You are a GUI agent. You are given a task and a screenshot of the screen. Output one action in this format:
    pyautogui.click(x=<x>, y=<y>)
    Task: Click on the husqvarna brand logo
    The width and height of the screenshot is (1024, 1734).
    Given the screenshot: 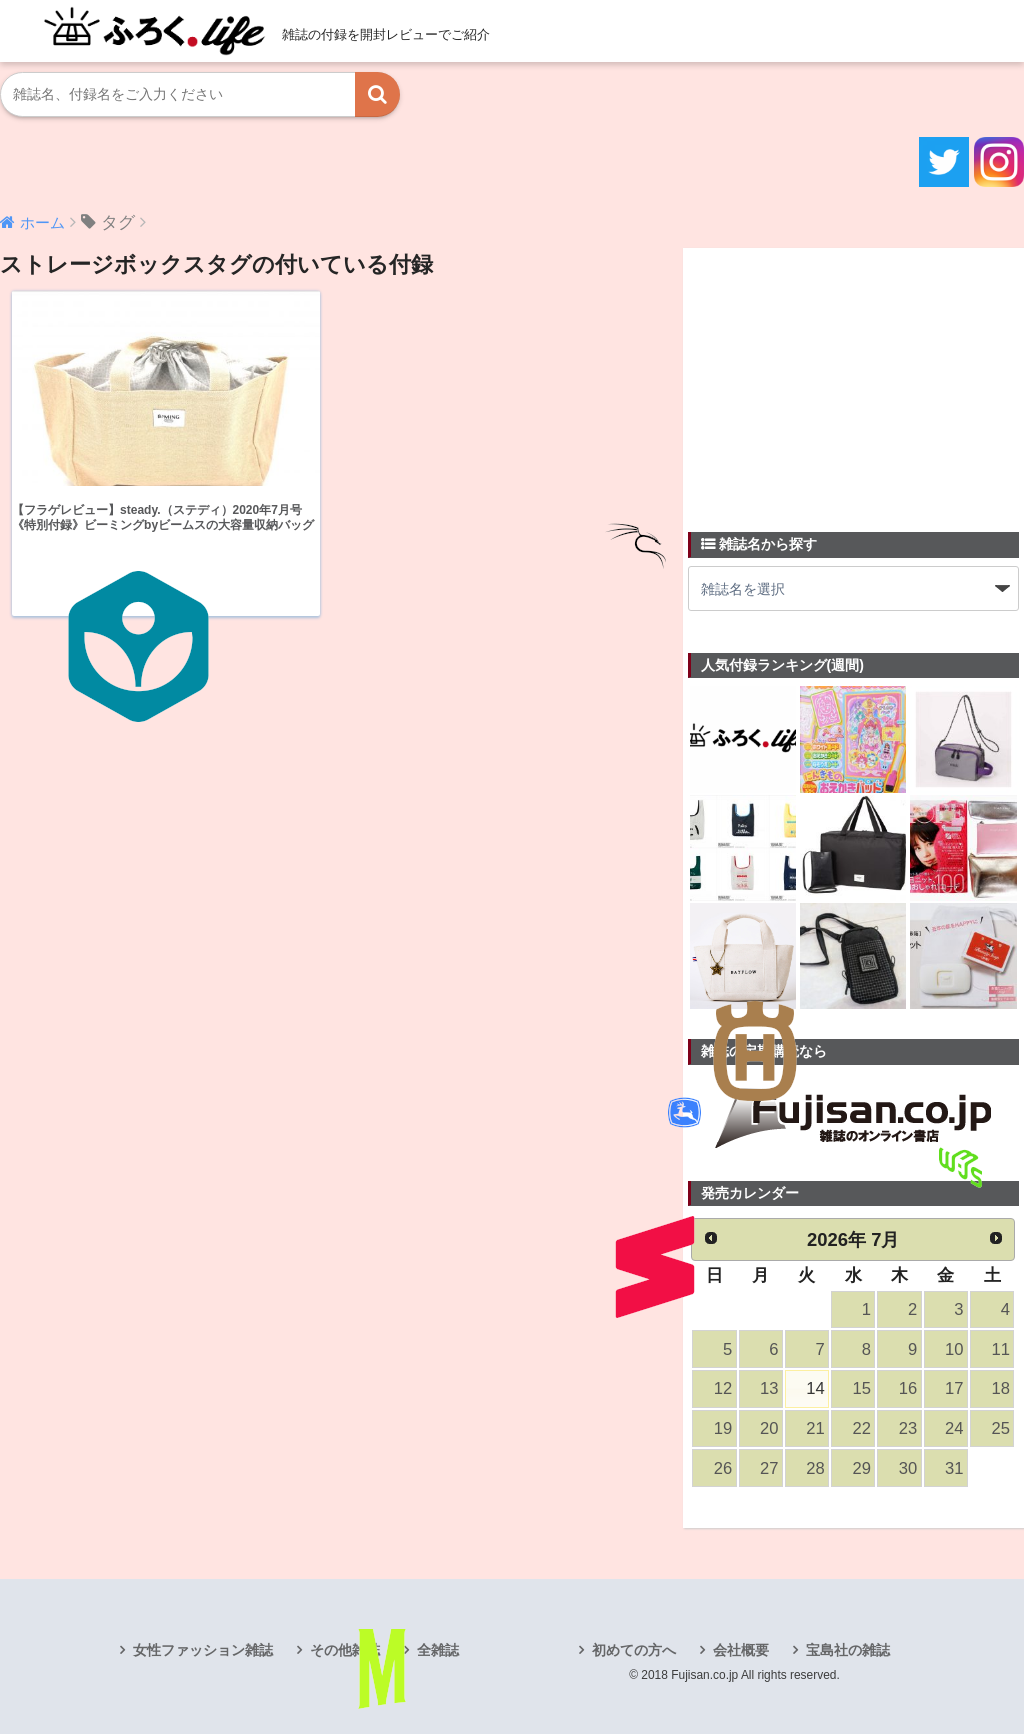 What is the action you would take?
    pyautogui.click(x=755, y=1051)
    